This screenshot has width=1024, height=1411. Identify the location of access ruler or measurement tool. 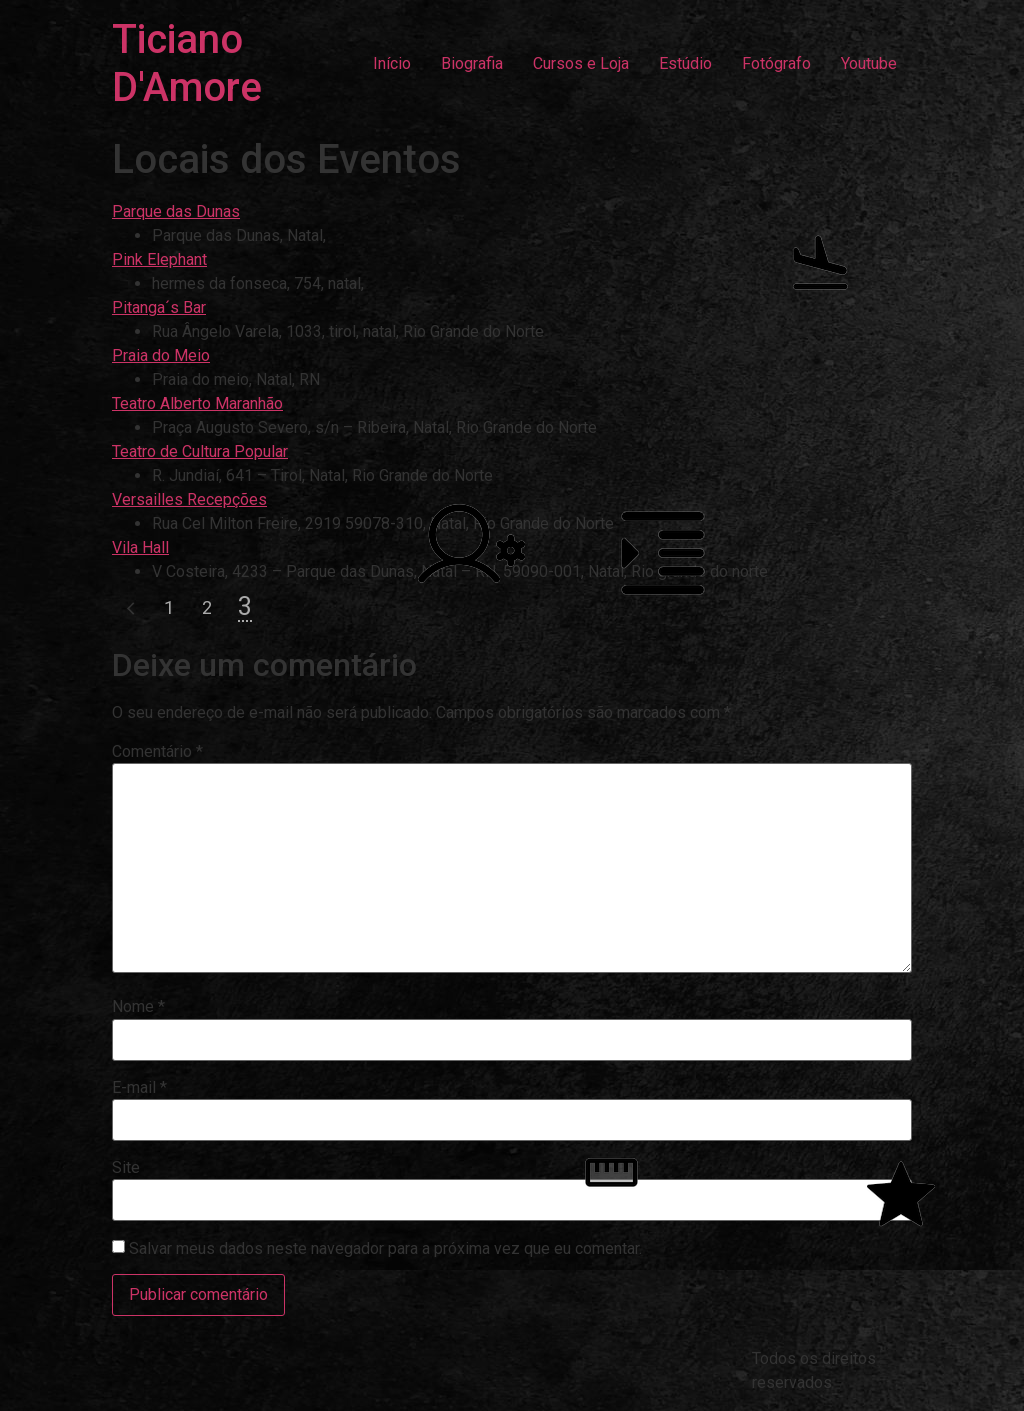
(611, 1172).